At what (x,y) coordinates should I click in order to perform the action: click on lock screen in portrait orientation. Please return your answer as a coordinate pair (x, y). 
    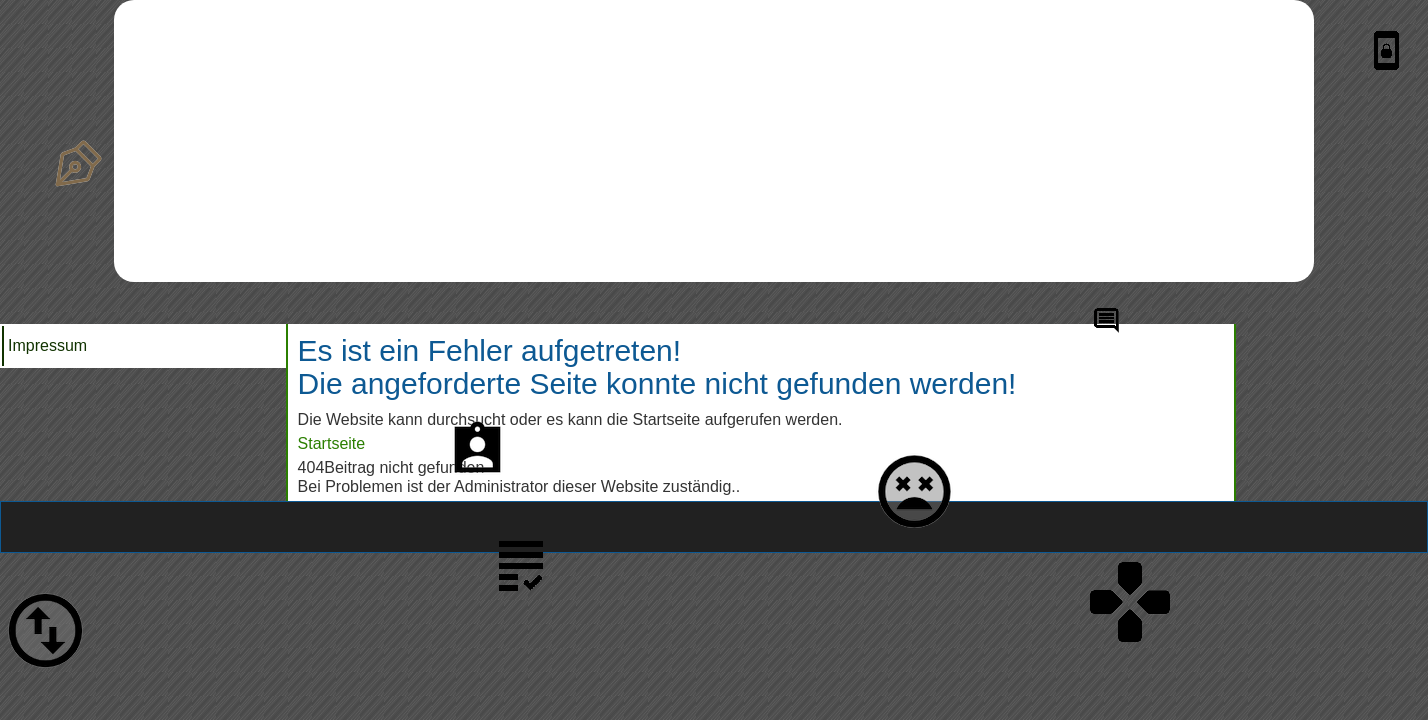
    Looking at the image, I should click on (1386, 50).